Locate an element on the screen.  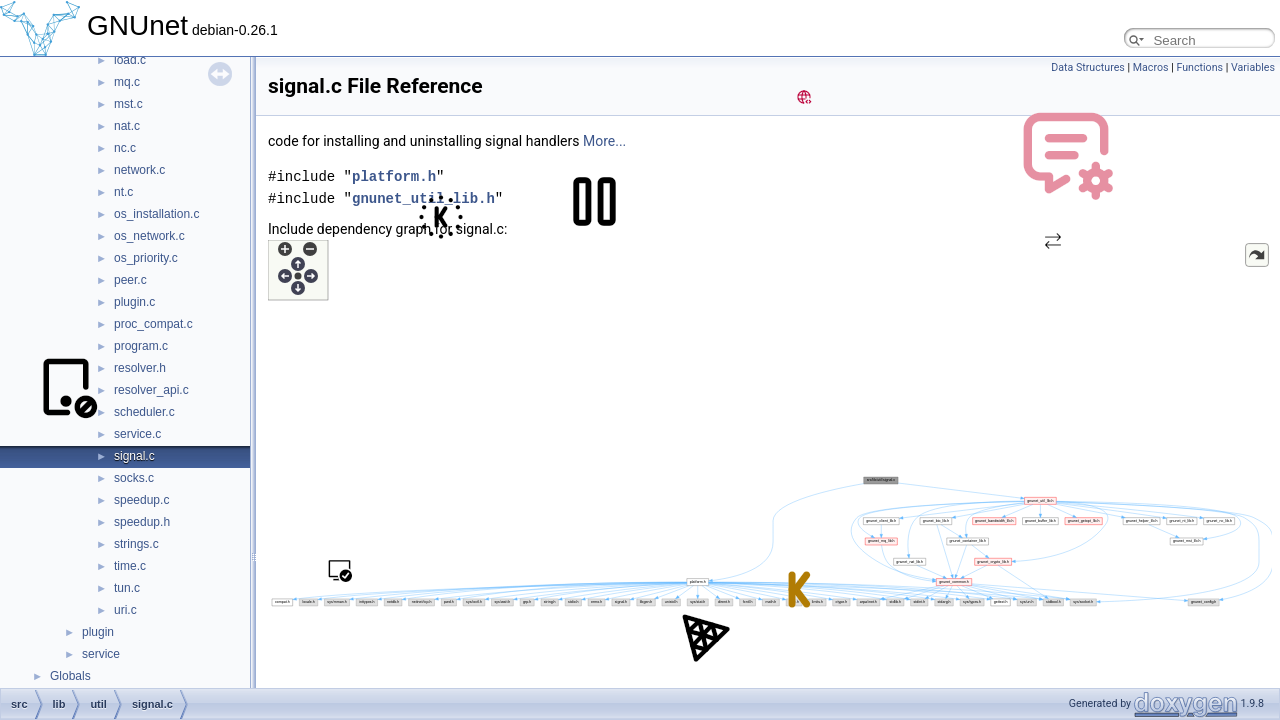
indicates virtual machine is running is located at coordinates (339, 569).